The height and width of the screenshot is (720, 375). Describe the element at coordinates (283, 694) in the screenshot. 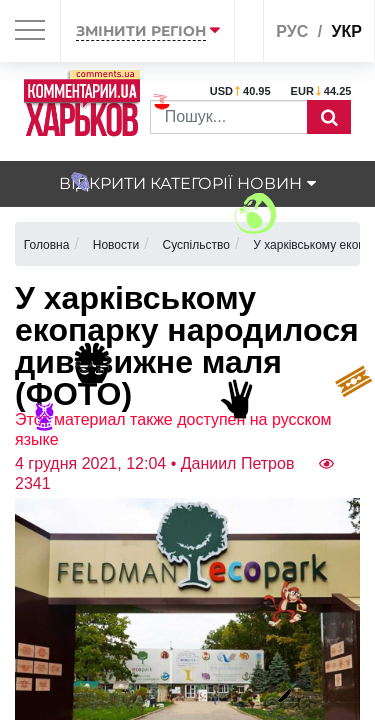

I see `access woodworking or crafting tools` at that location.